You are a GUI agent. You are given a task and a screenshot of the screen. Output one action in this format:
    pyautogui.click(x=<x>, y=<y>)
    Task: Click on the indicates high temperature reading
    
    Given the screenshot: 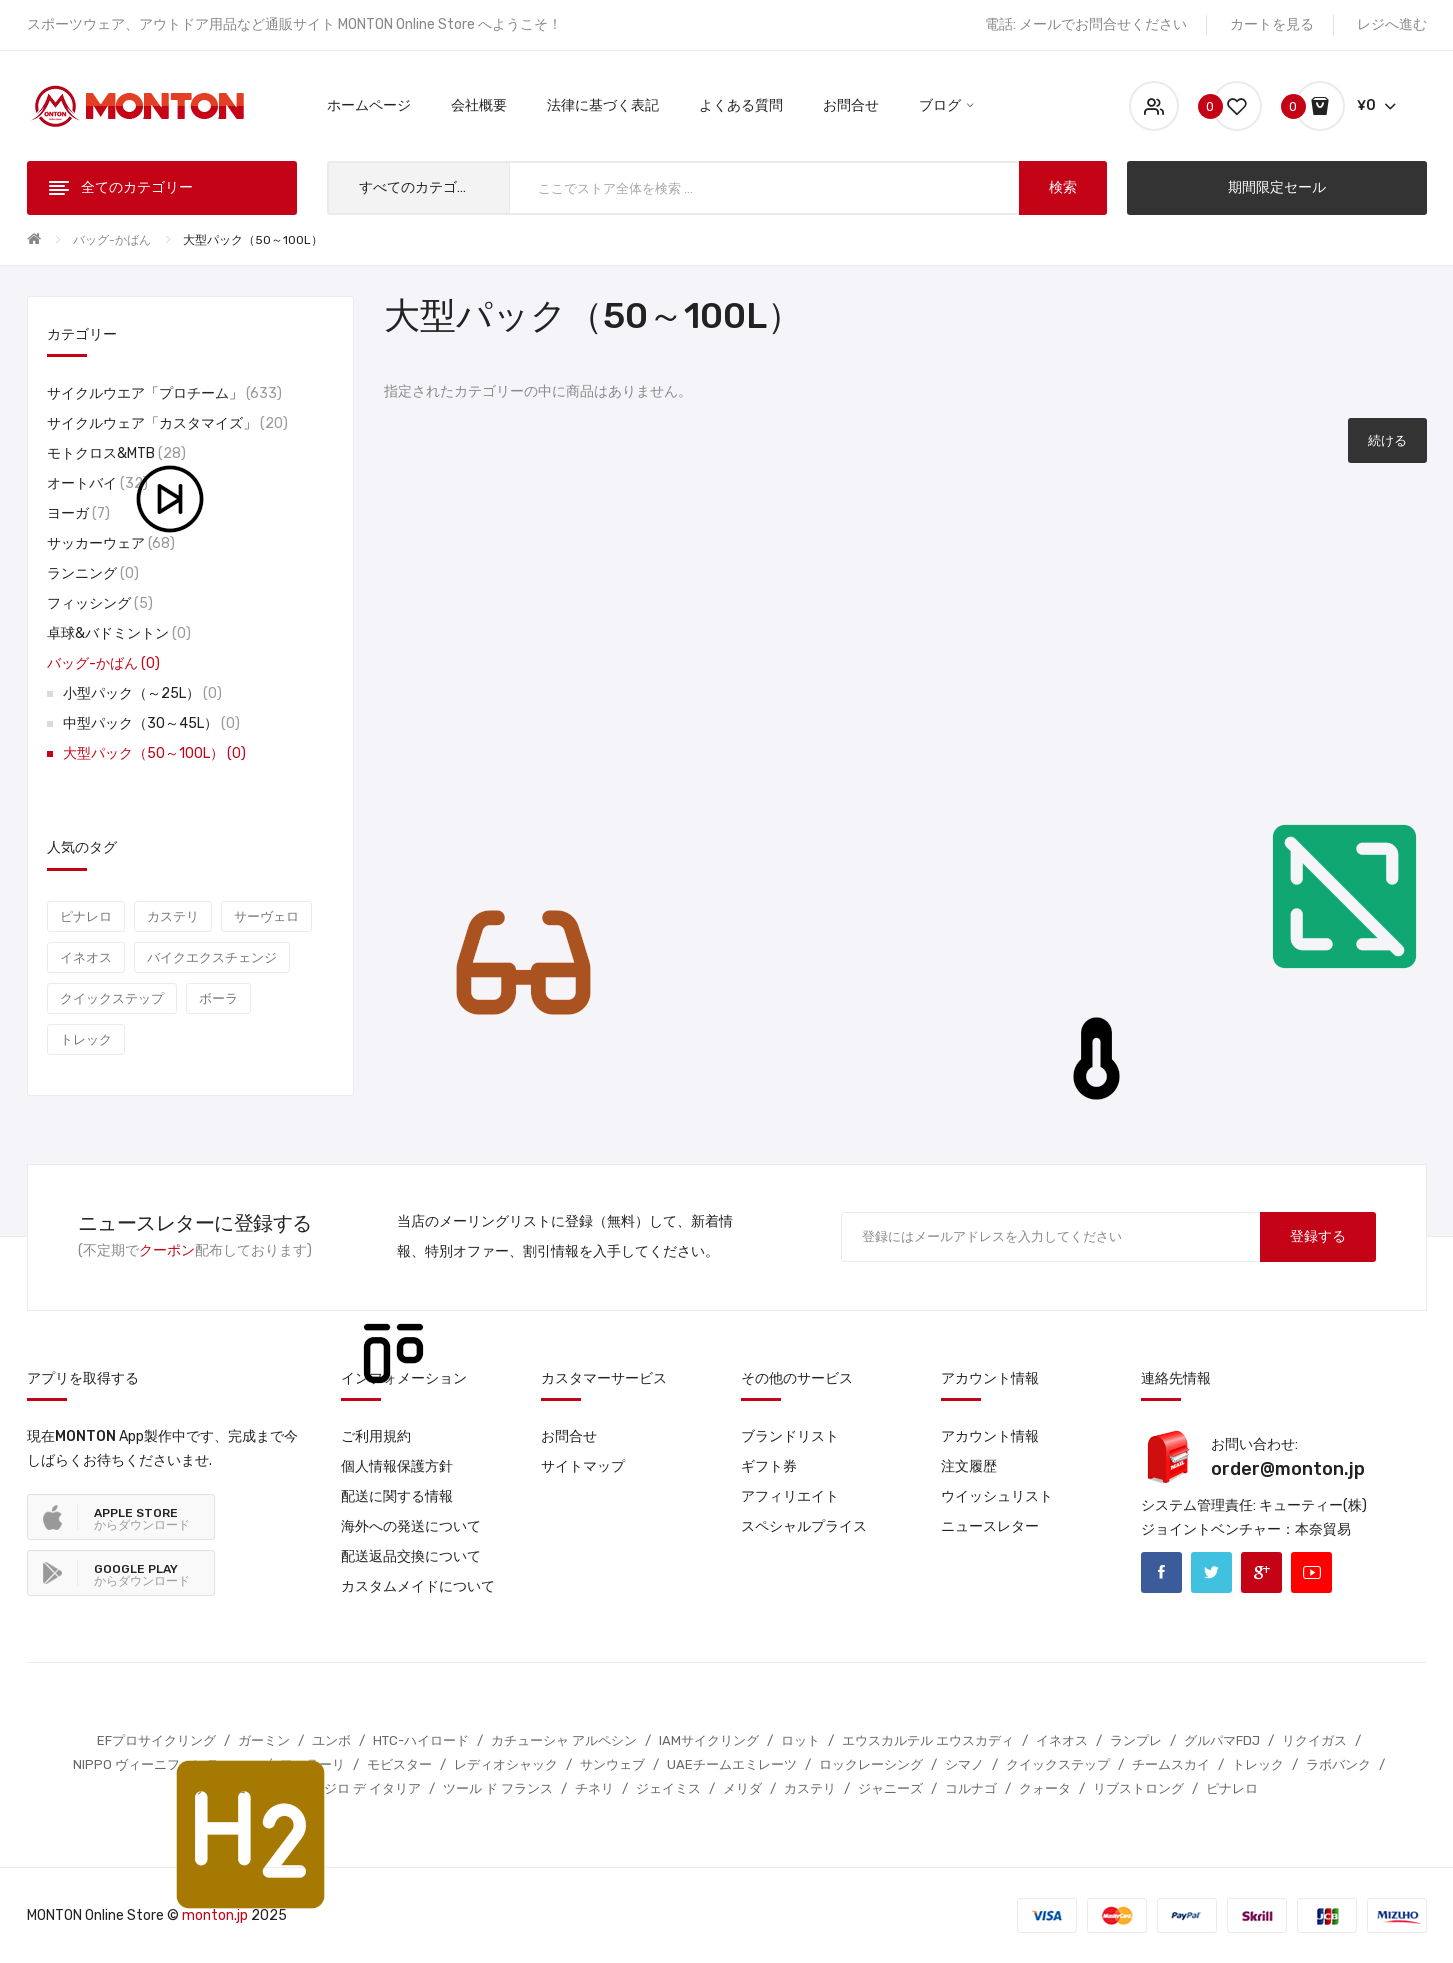 What is the action you would take?
    pyautogui.click(x=1096, y=1058)
    